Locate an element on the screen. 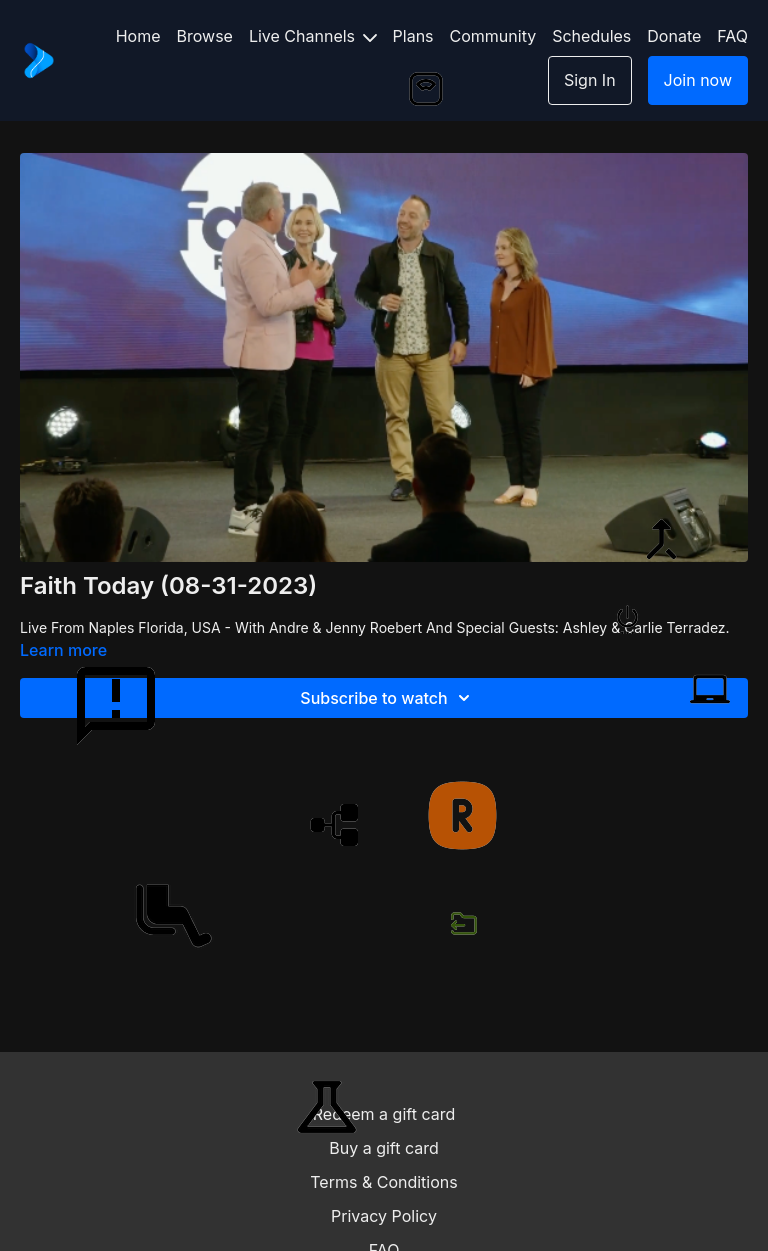 The width and height of the screenshot is (768, 1251). access chromebook or laptop settings is located at coordinates (710, 690).